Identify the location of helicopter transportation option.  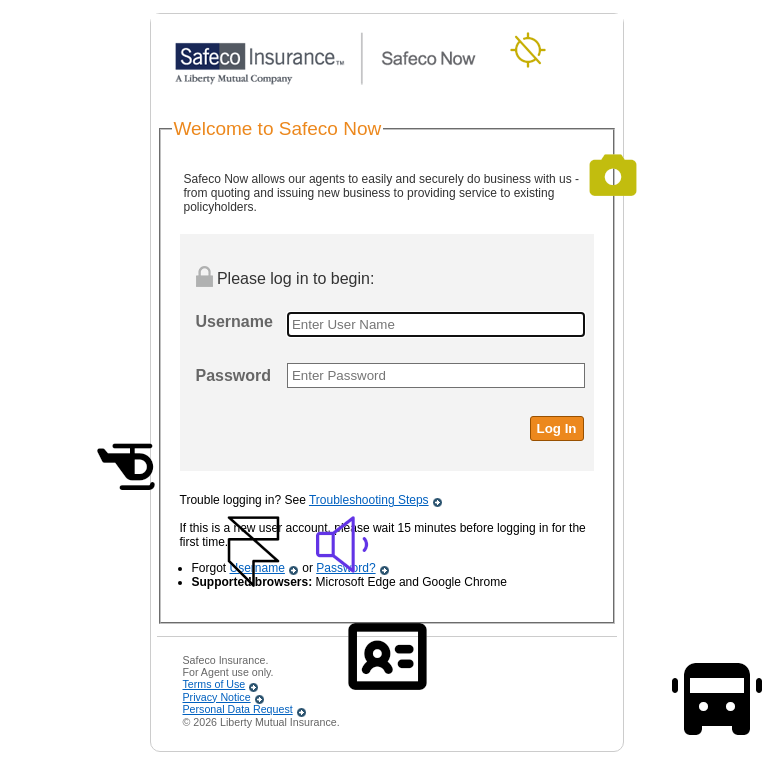
(126, 466).